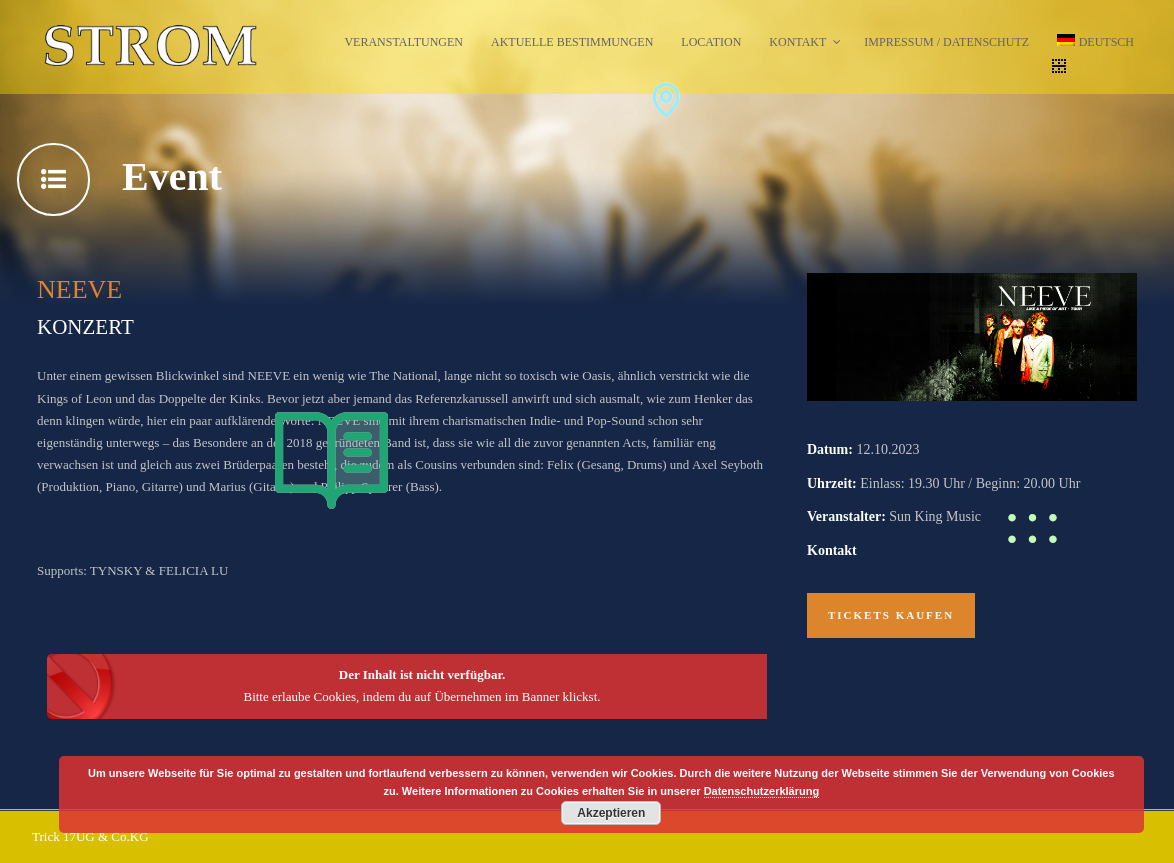  What do you see at coordinates (331, 452) in the screenshot?
I see `open reading mode or e-reader` at bounding box center [331, 452].